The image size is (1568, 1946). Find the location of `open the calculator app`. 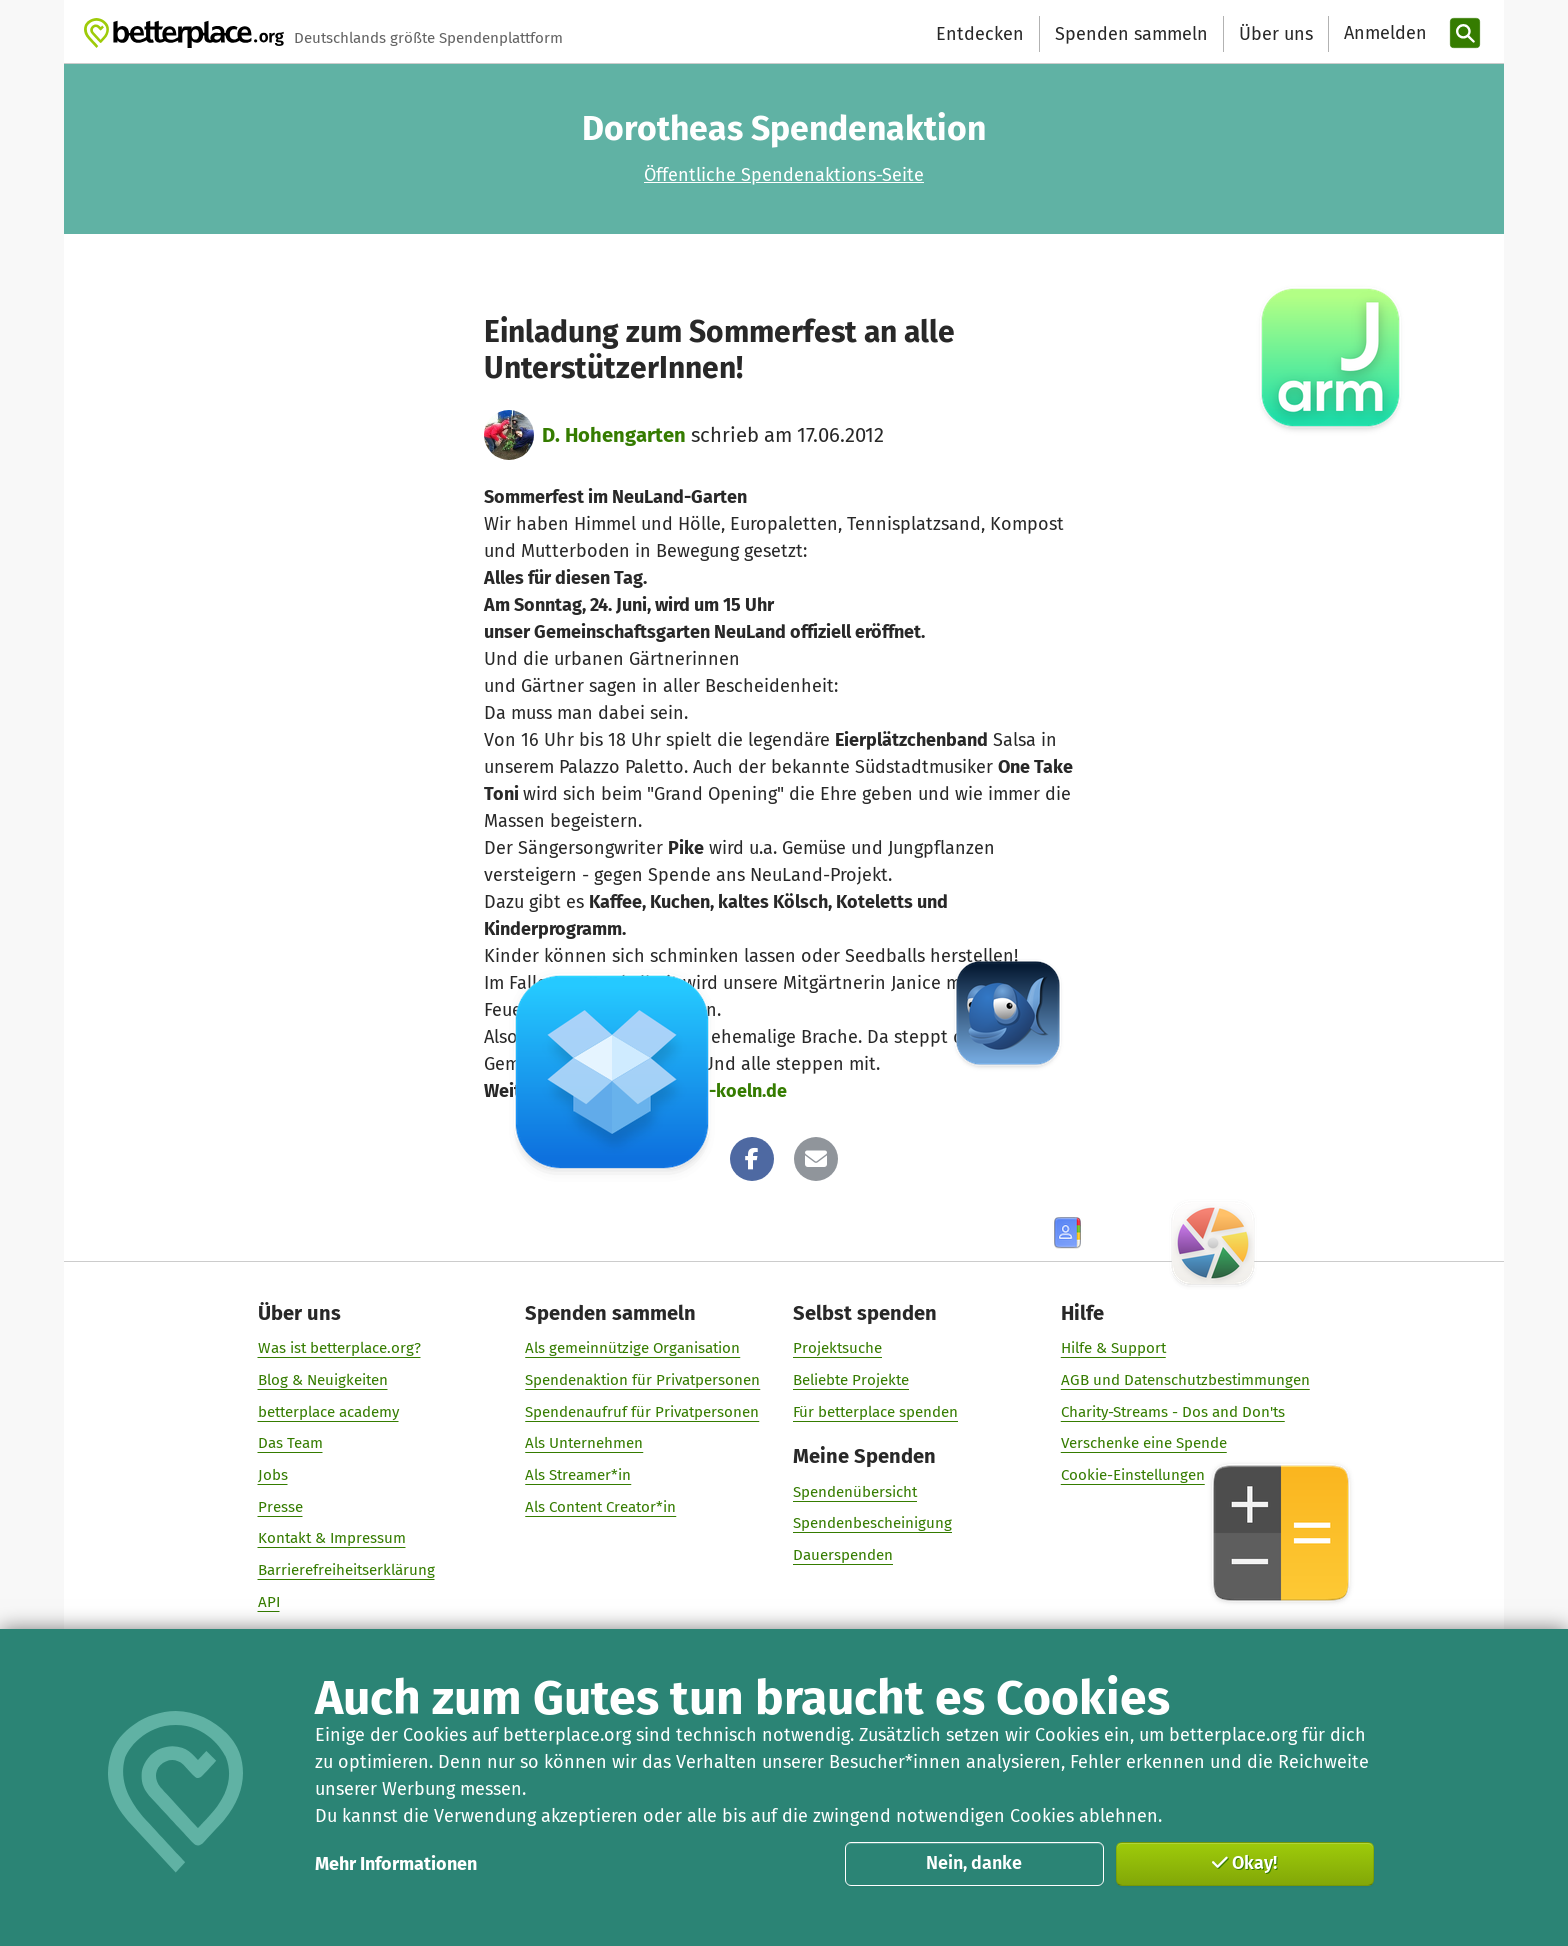

open the calculator app is located at coordinates (1281, 1533).